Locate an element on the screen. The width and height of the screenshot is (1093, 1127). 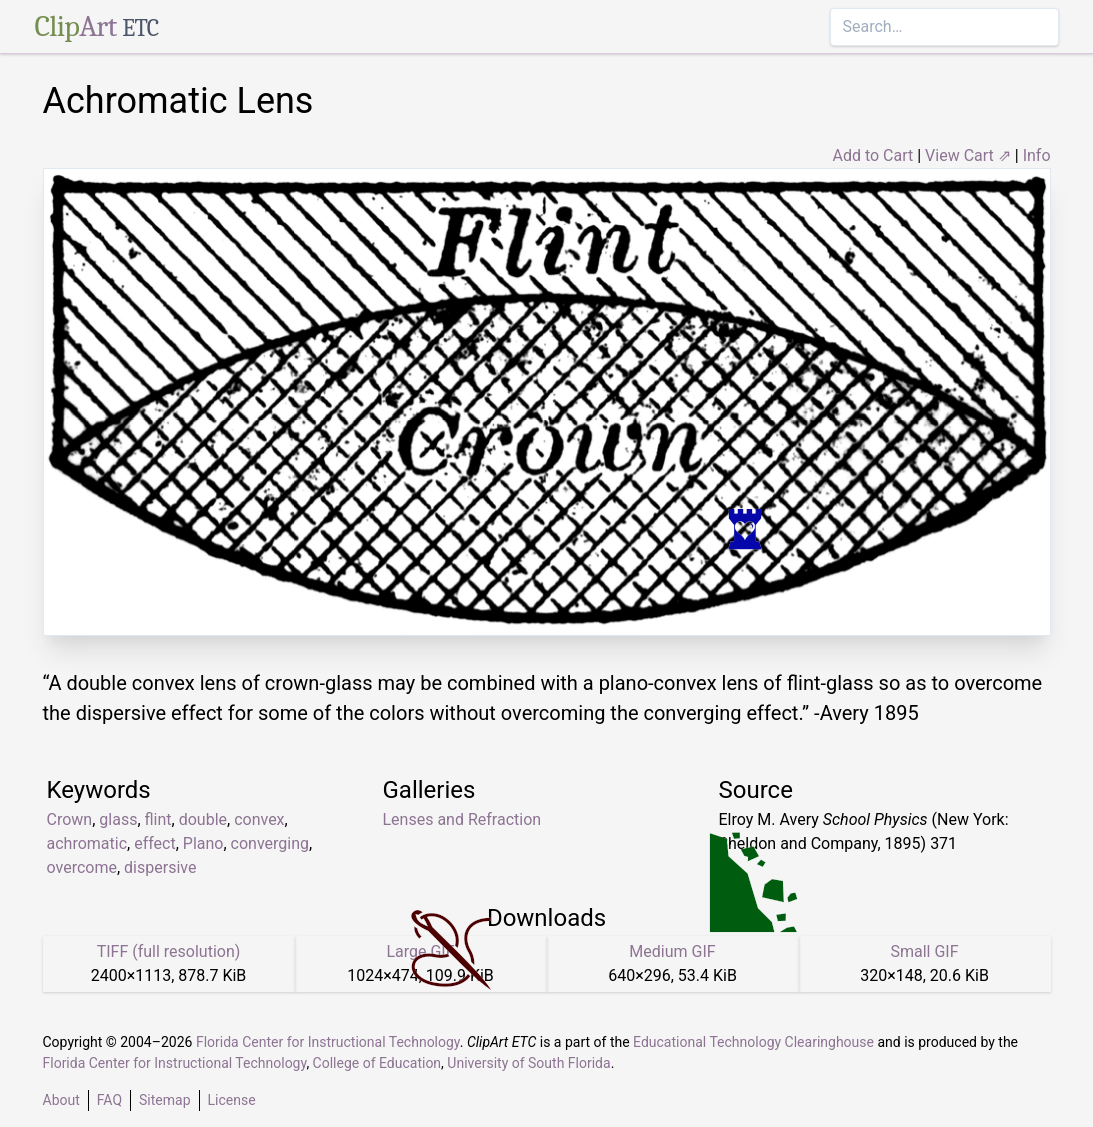
warning: rockslide or falling rocks hazard ahead is located at coordinates (761, 880).